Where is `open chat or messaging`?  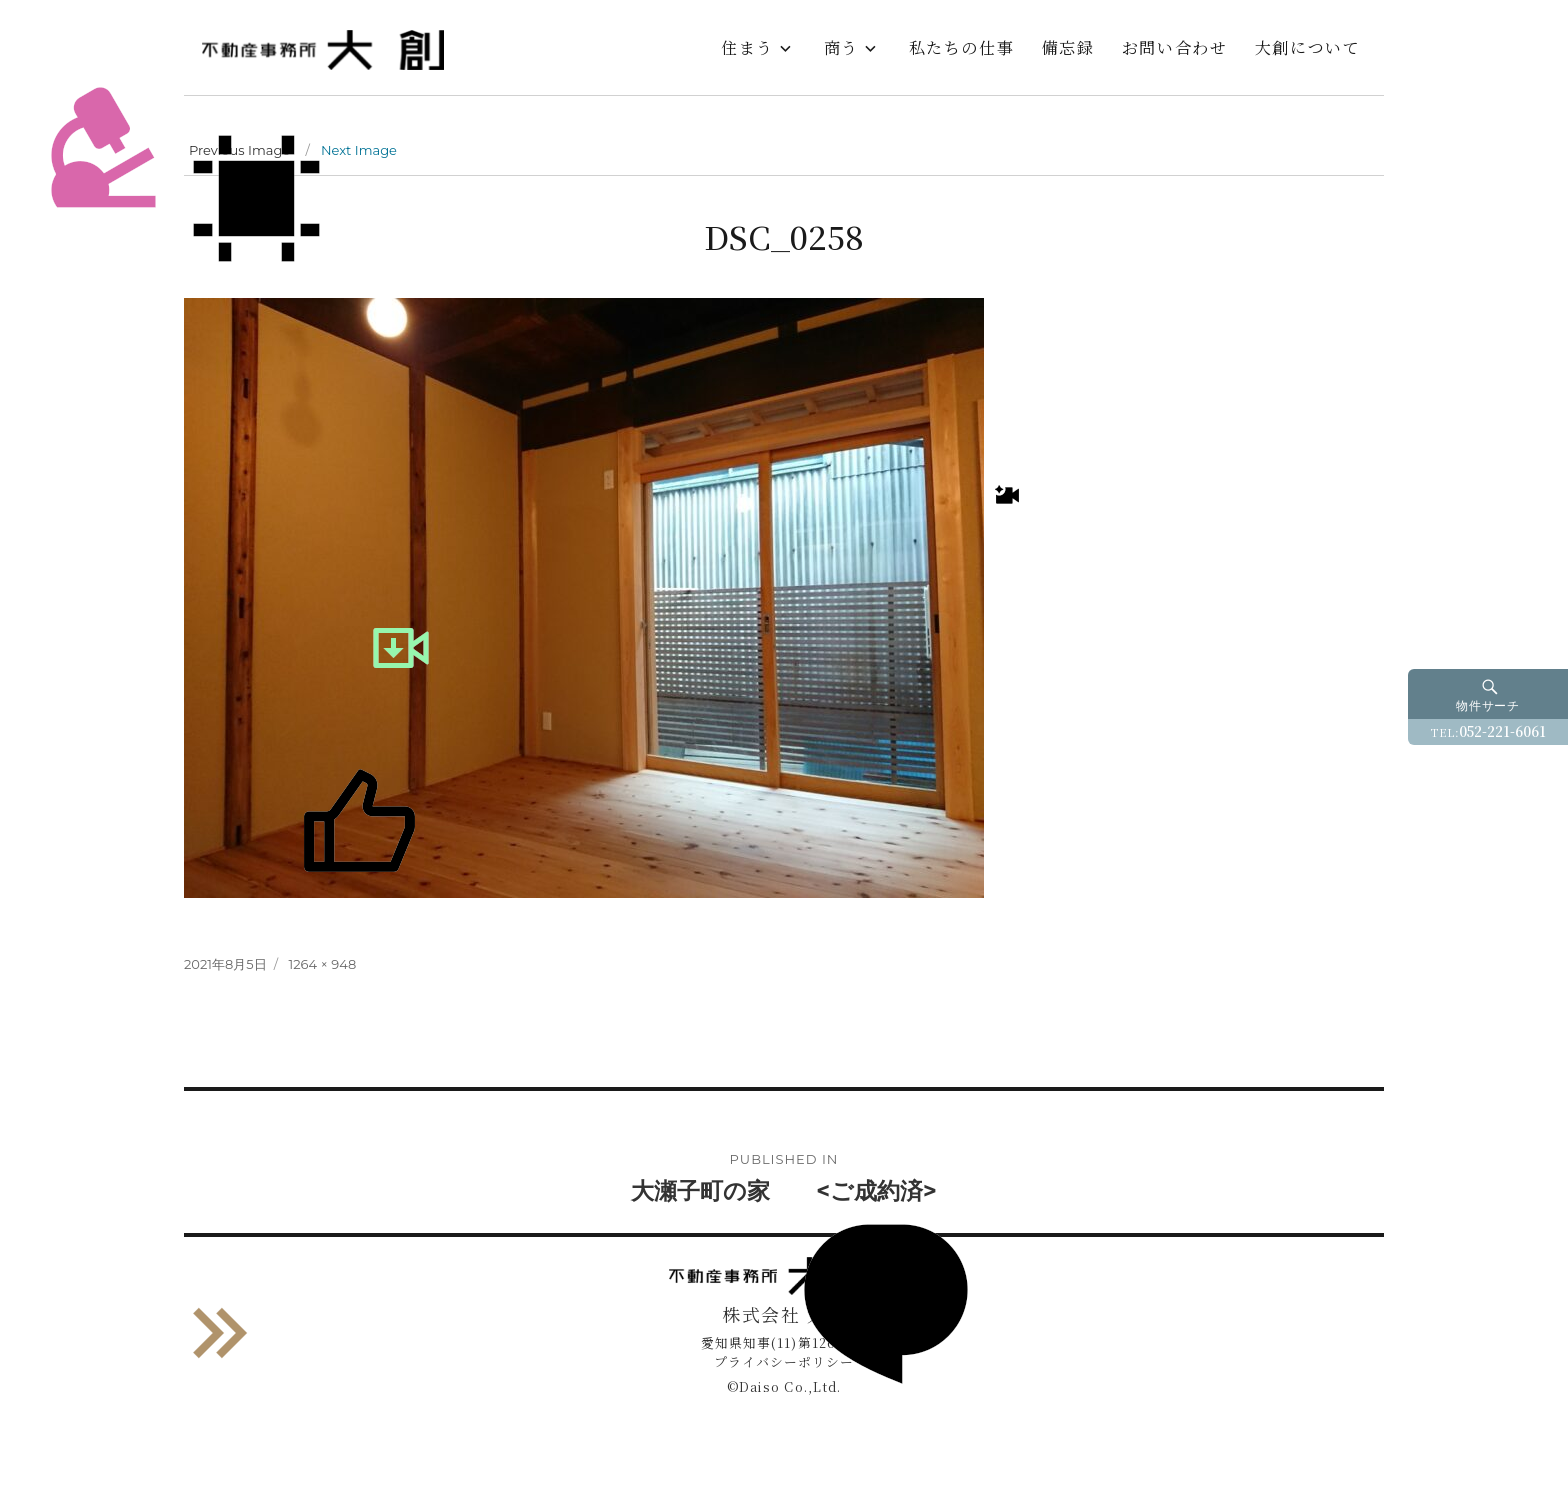 open chat or messaging is located at coordinates (886, 1298).